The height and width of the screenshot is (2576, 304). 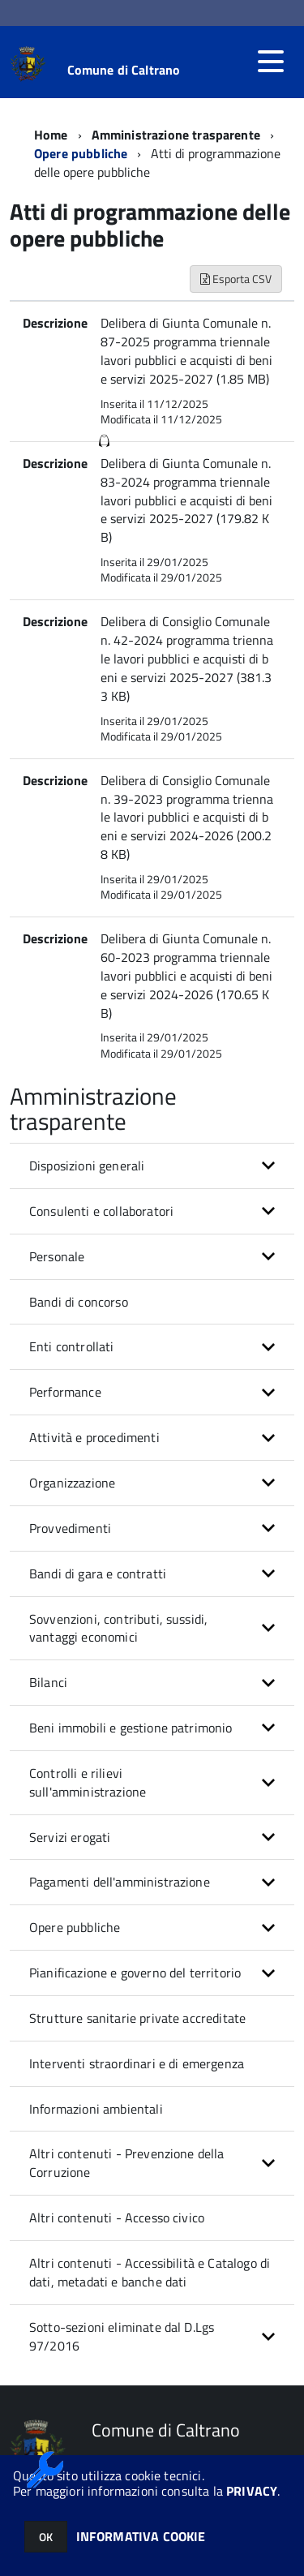 I want to click on access settings or configuration options, so click(x=45, y=2470).